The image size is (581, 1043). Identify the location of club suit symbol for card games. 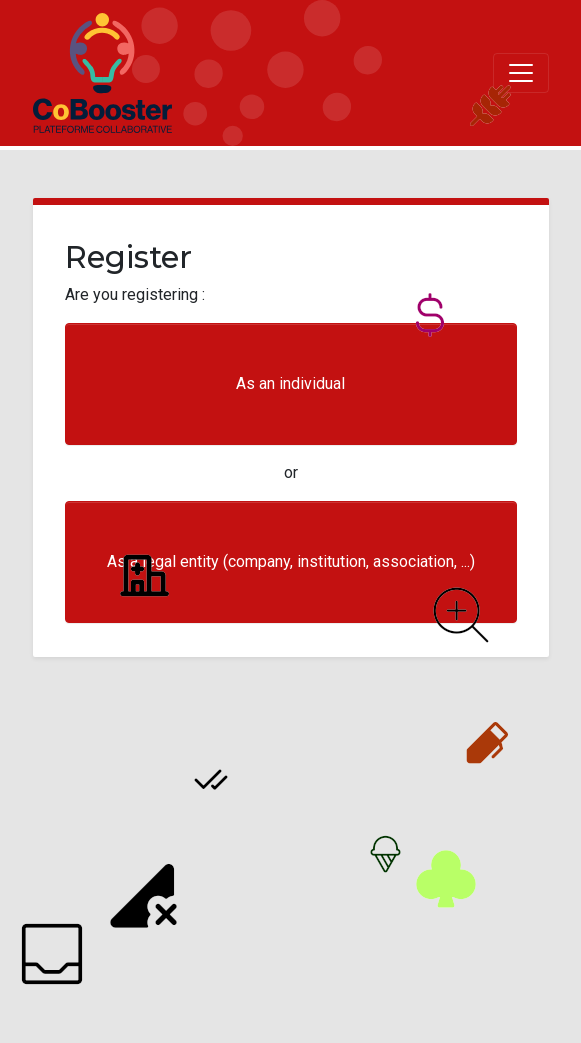
(446, 880).